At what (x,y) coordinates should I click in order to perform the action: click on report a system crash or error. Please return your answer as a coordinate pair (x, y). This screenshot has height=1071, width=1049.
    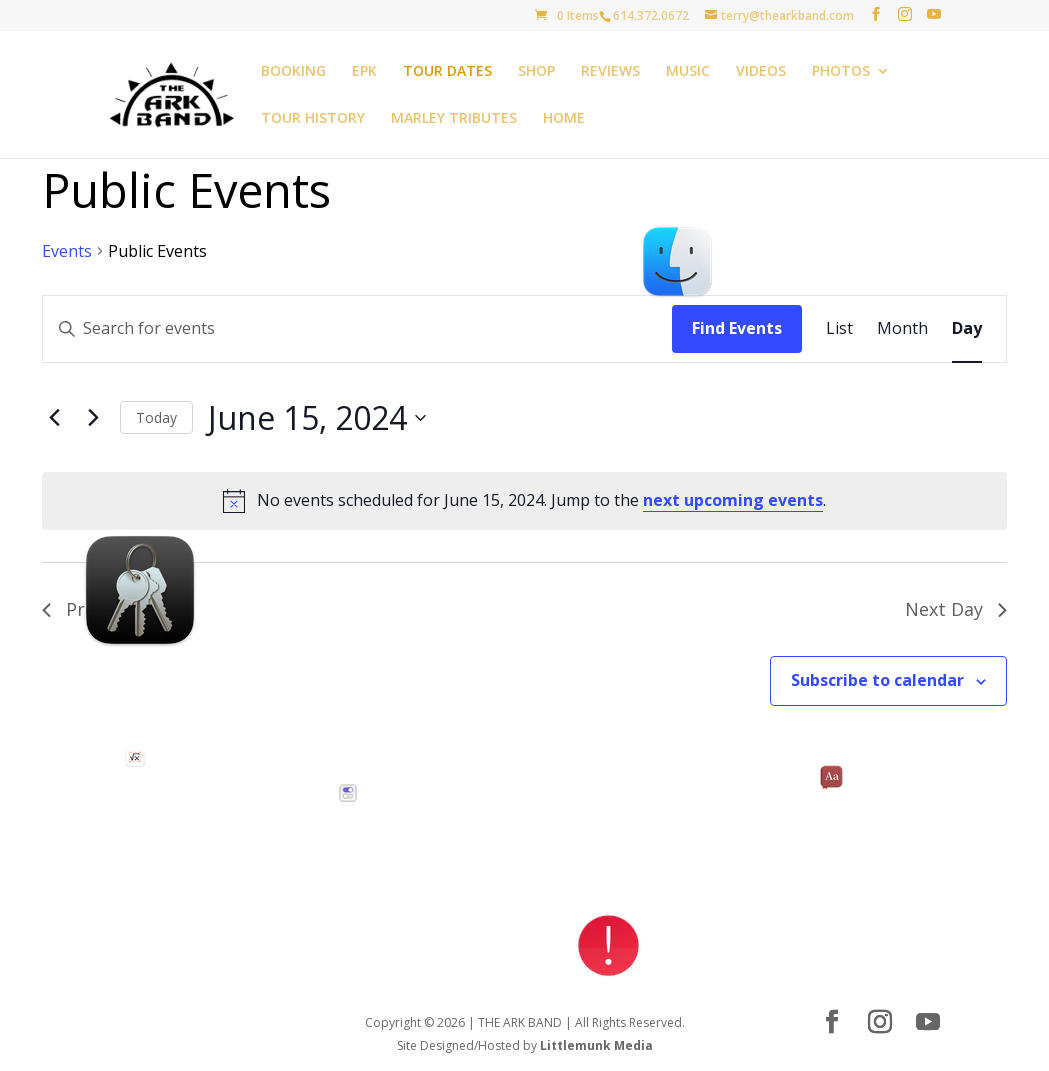
    Looking at the image, I should click on (608, 945).